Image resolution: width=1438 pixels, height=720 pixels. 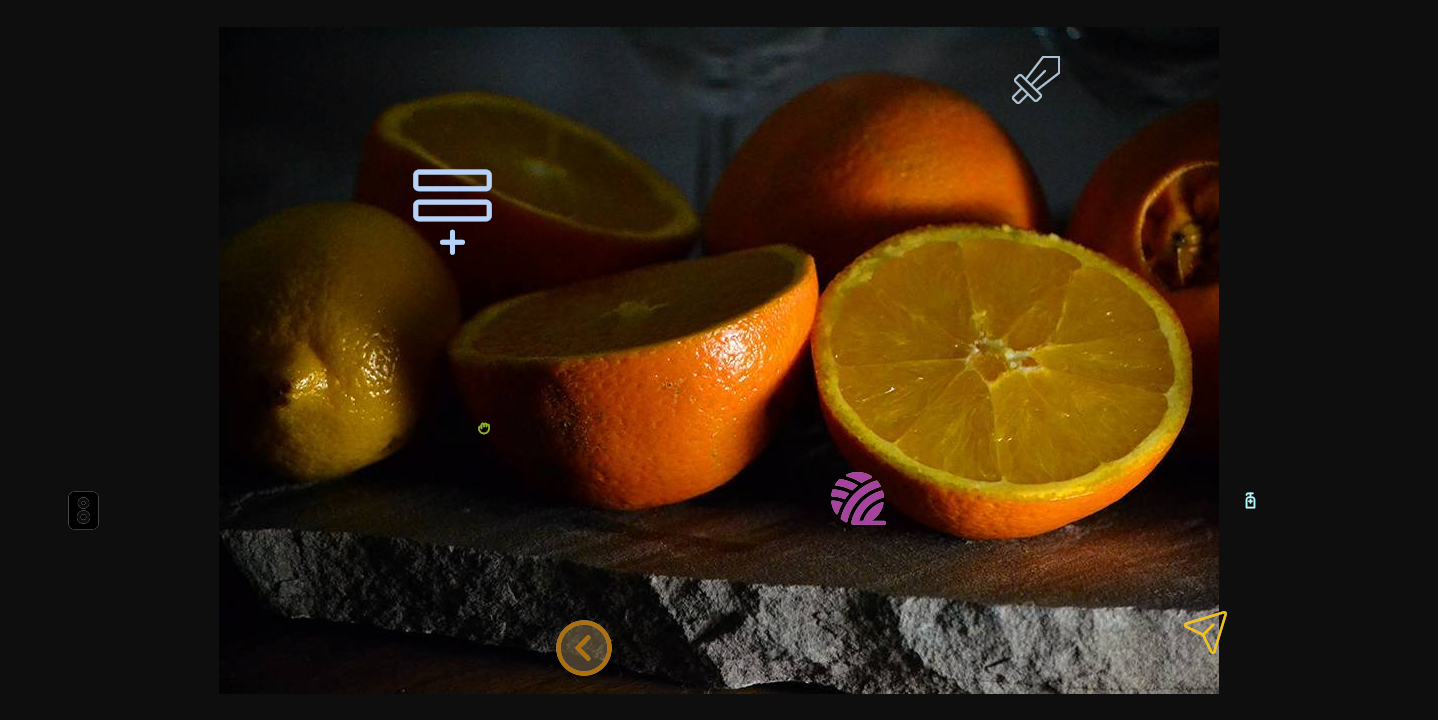 I want to click on send a message, so click(x=1207, y=631).